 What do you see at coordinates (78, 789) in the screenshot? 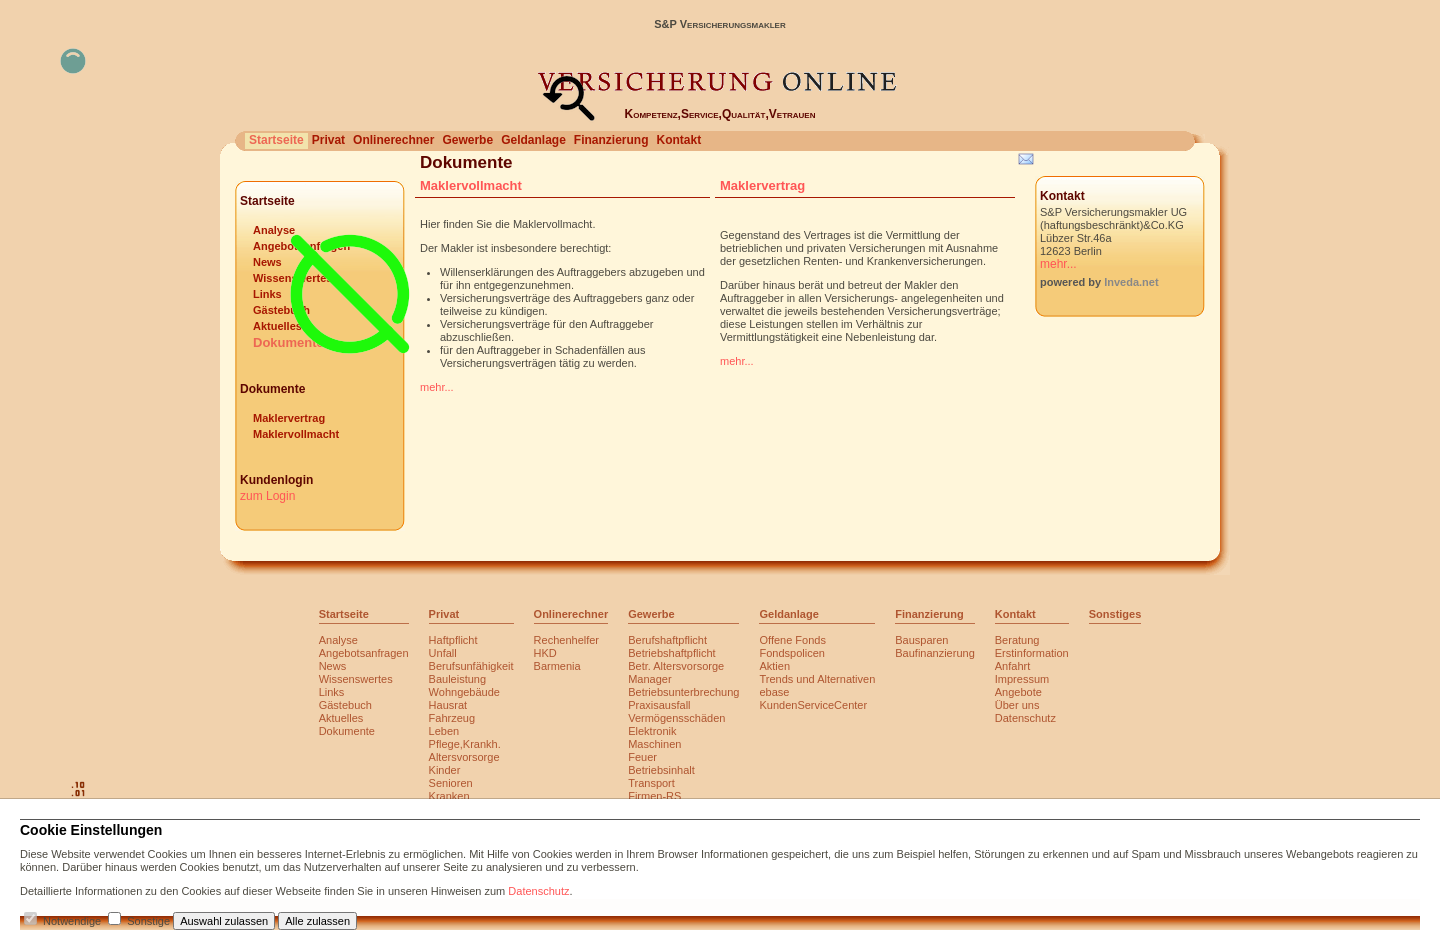
I see `view or access binary/raw data` at bounding box center [78, 789].